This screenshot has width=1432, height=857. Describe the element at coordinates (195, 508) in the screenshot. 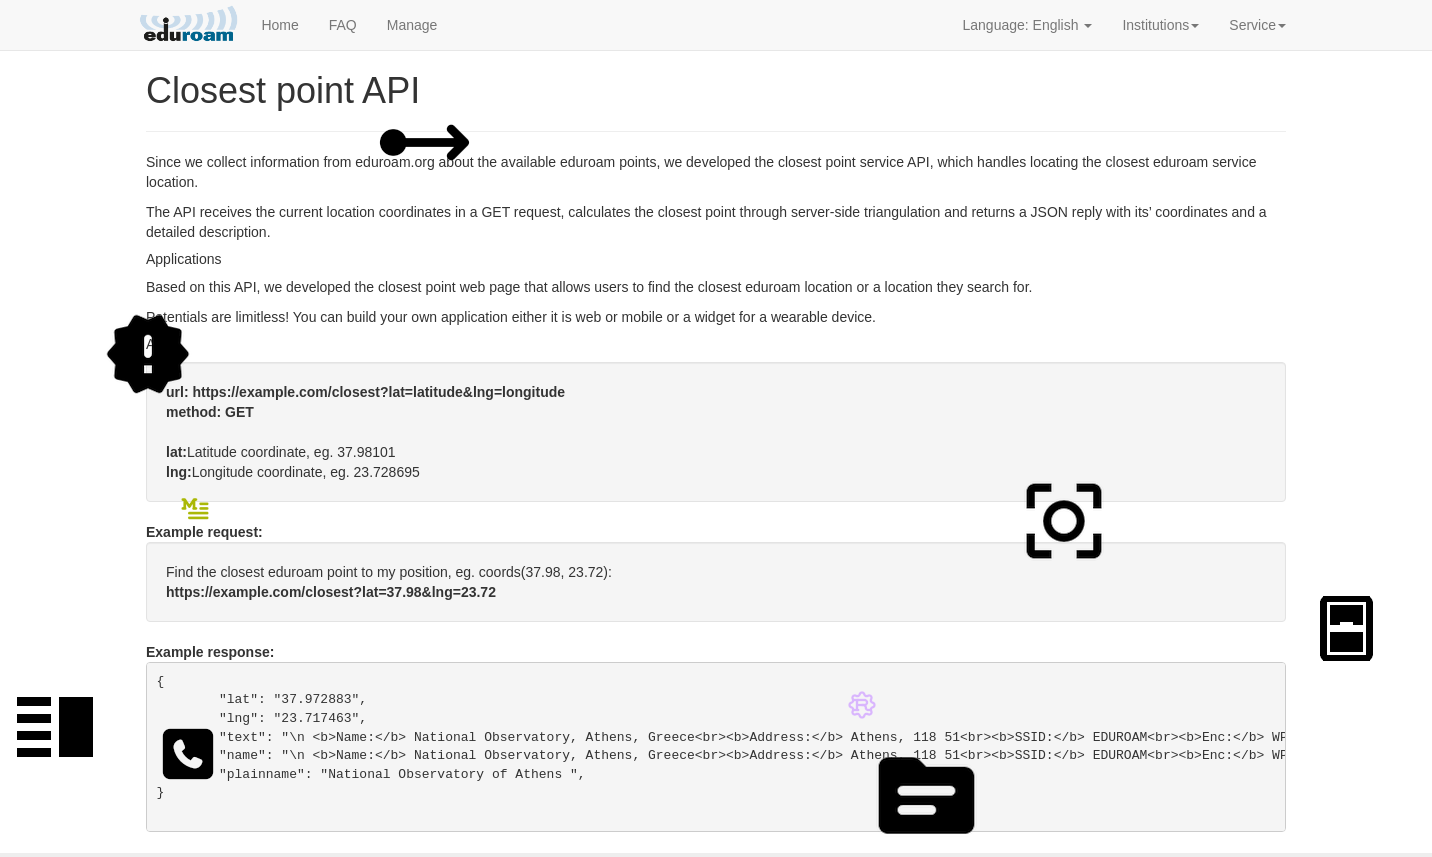

I see `read article on medium` at that location.